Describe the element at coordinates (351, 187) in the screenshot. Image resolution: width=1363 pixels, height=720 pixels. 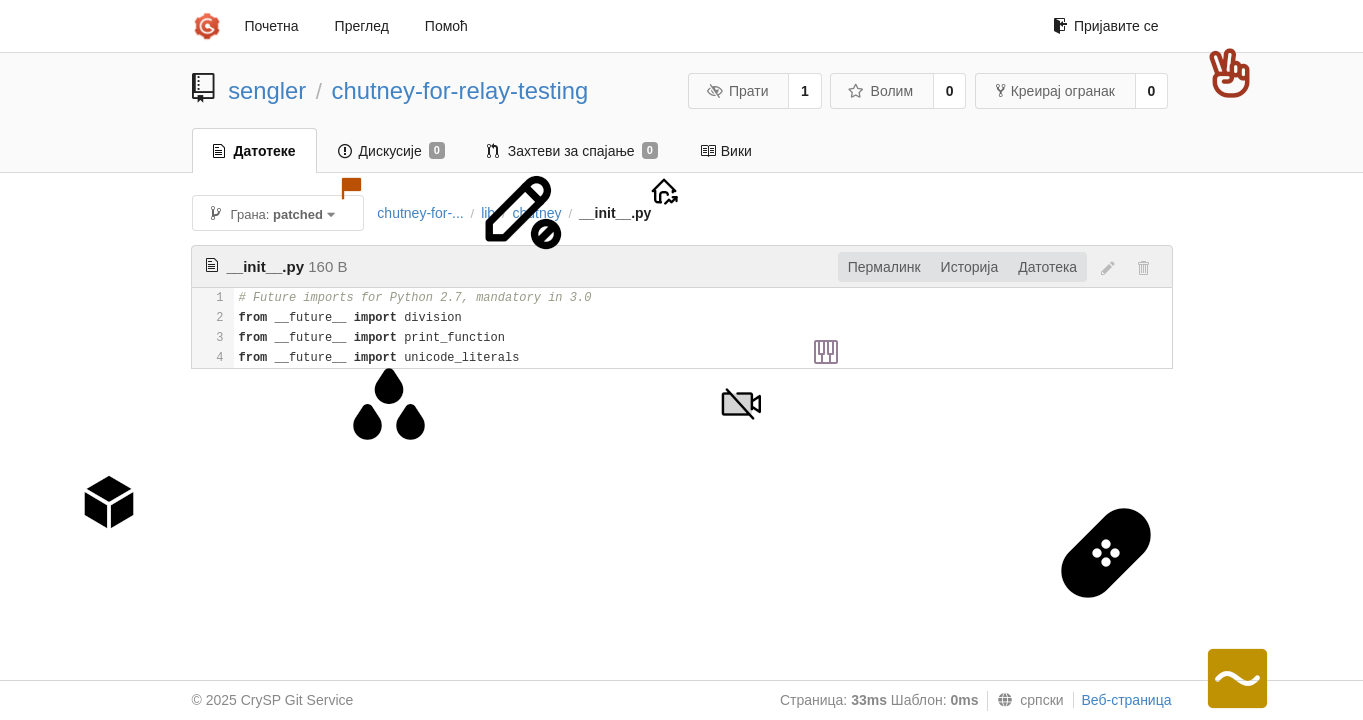
I see `flag an item for review or attention` at that location.